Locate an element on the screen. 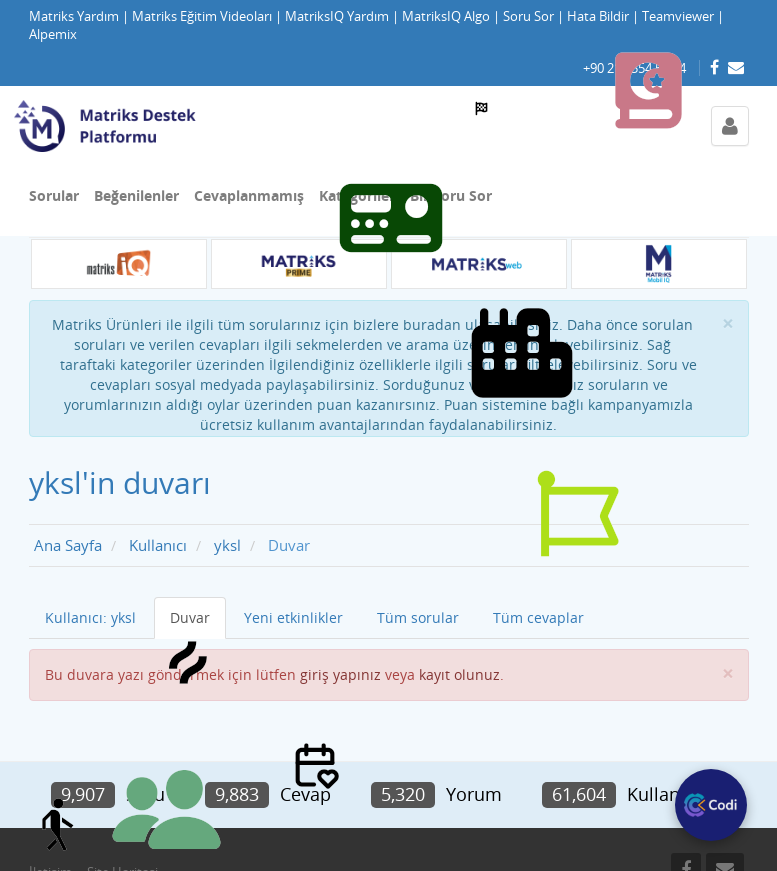  access quran or islamic religious text is located at coordinates (648, 90).